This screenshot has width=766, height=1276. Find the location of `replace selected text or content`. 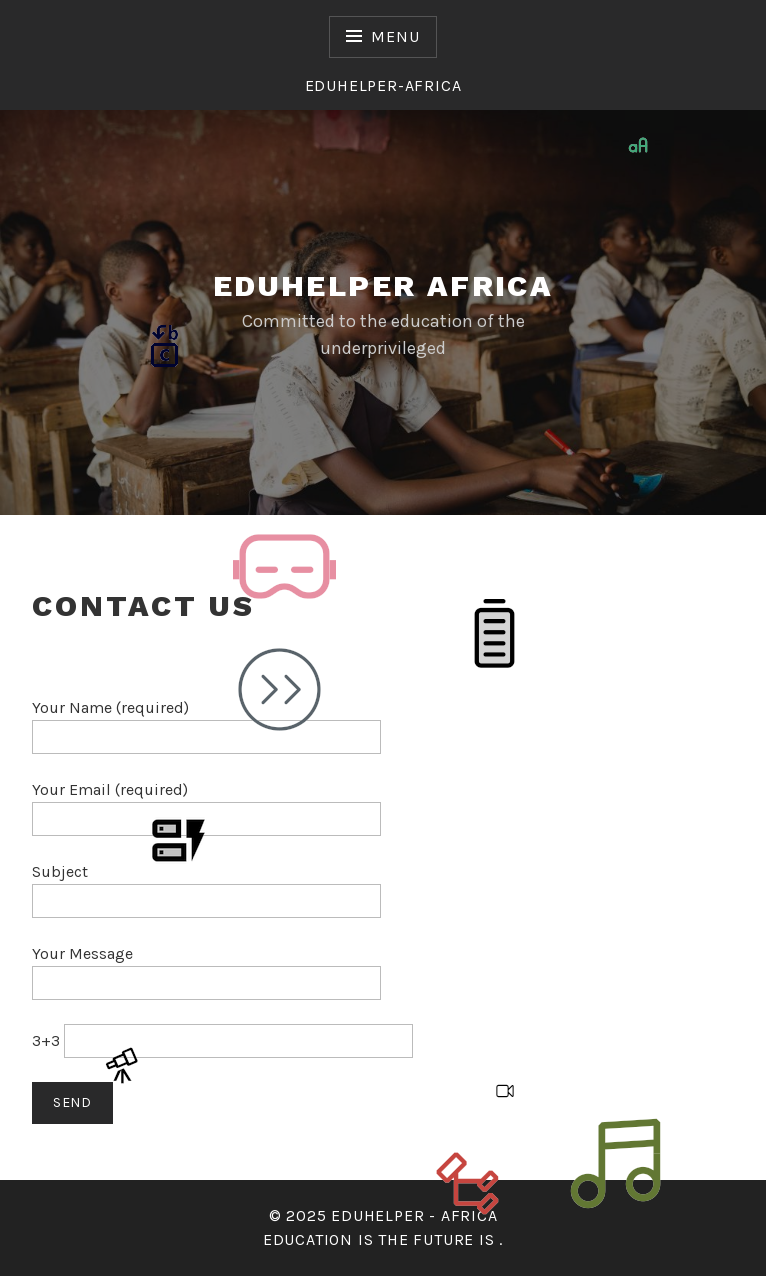

replace selected text or content is located at coordinates (166, 346).